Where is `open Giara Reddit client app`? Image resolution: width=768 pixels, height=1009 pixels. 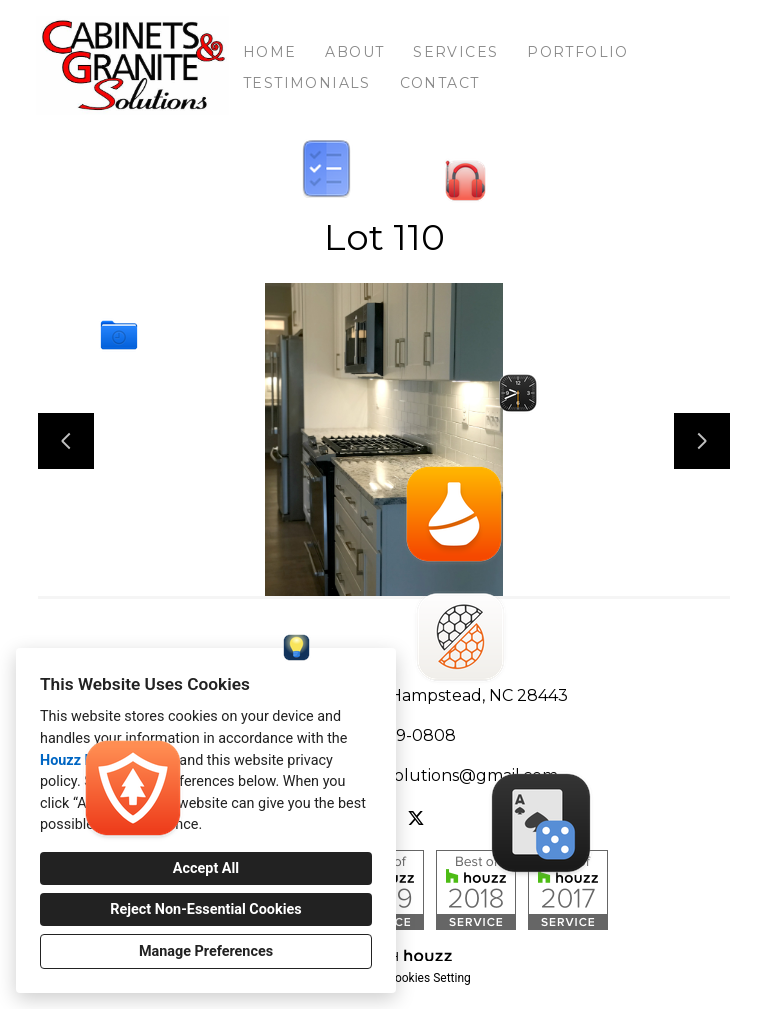
open Giara Reddit client app is located at coordinates (454, 514).